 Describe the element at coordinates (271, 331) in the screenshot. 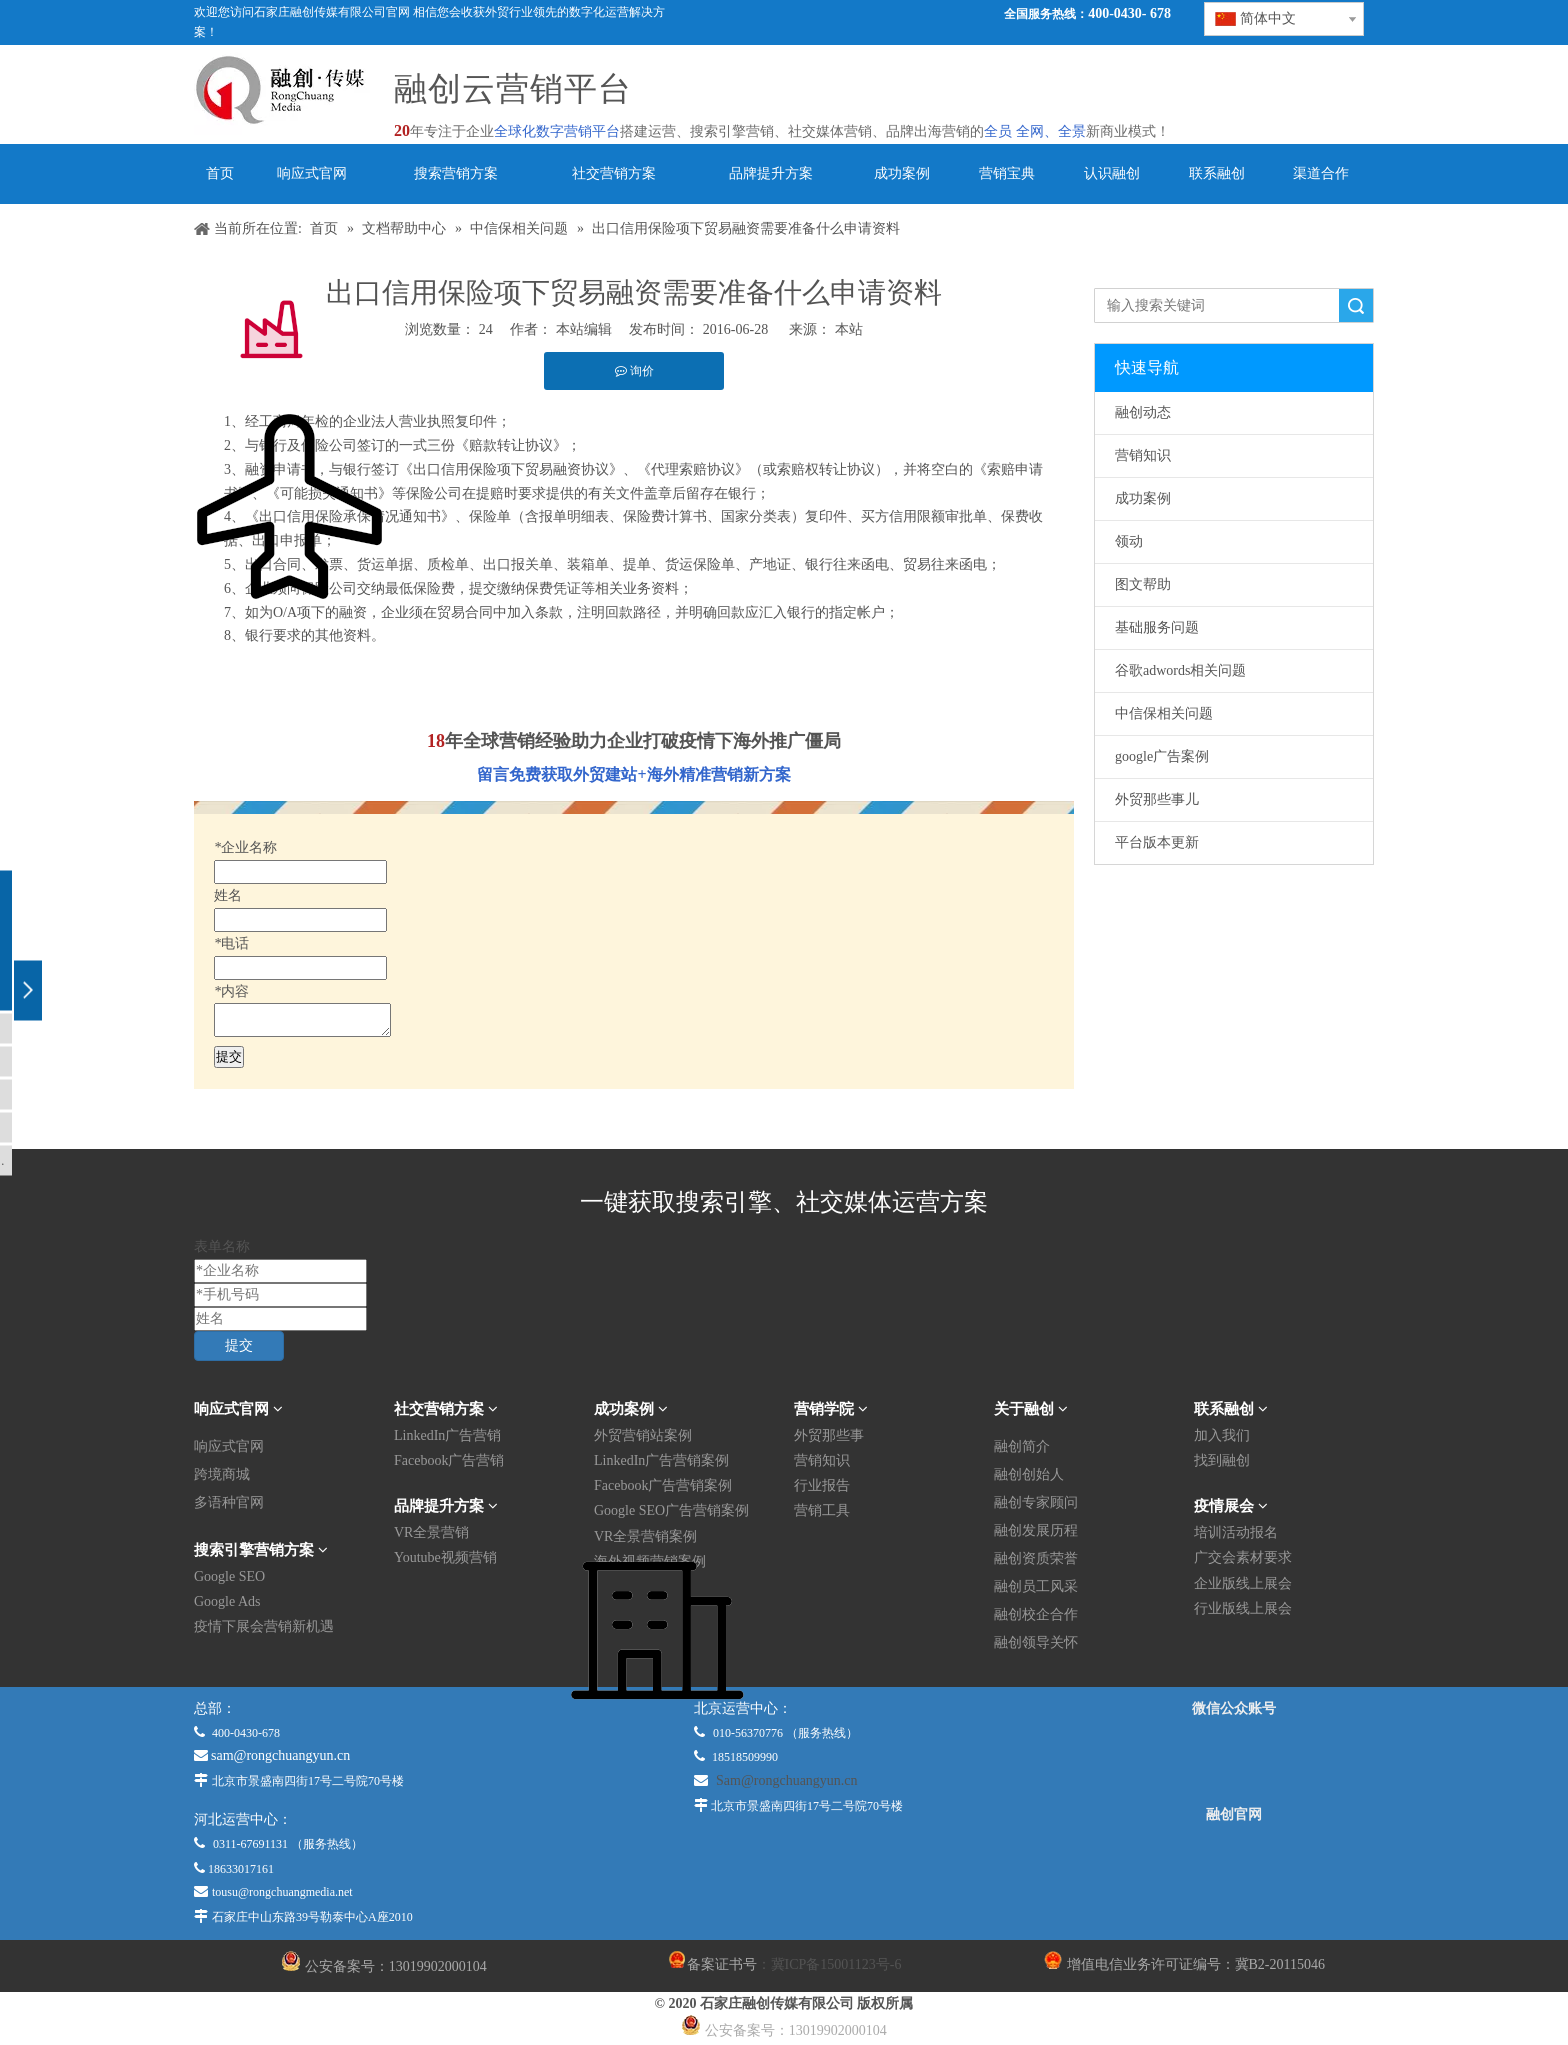

I see `access manufacturing or production settings` at that location.